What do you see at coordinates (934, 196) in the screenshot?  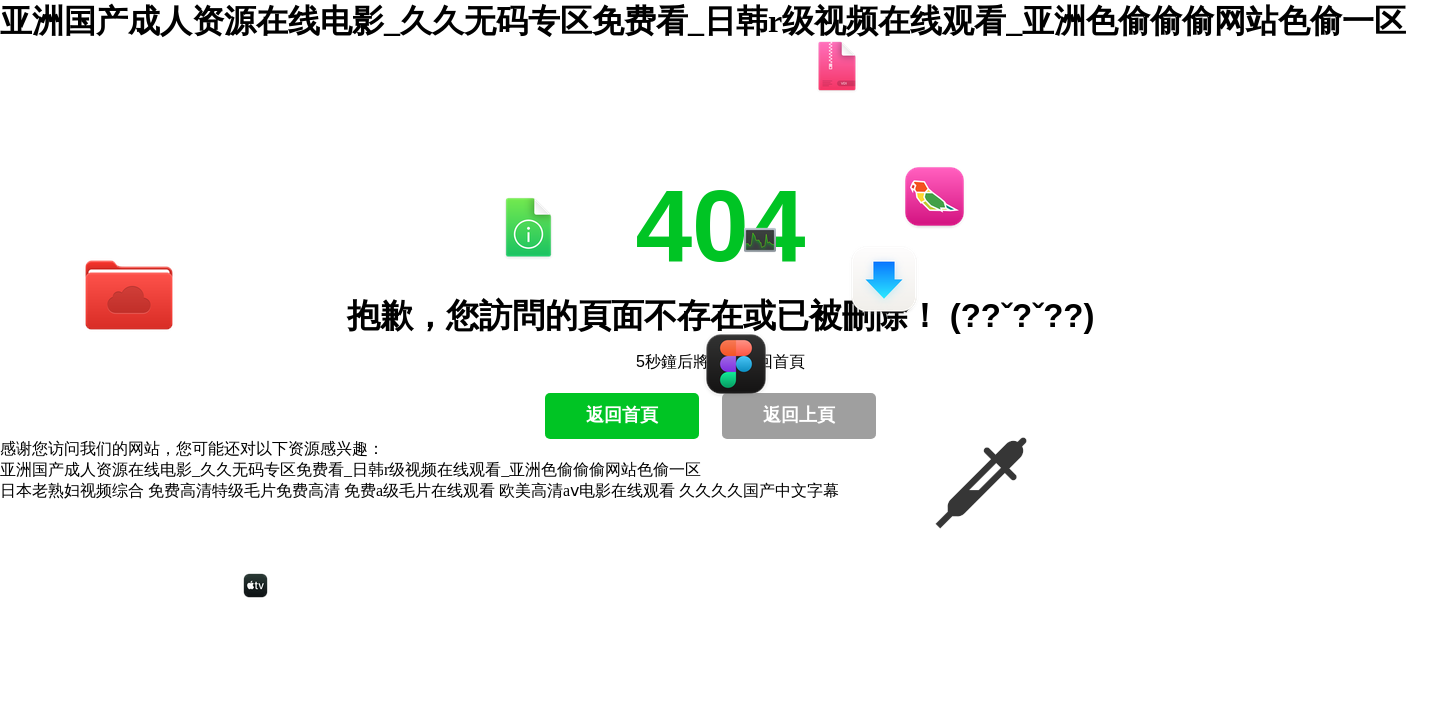 I see `open the alovoa dating app` at bounding box center [934, 196].